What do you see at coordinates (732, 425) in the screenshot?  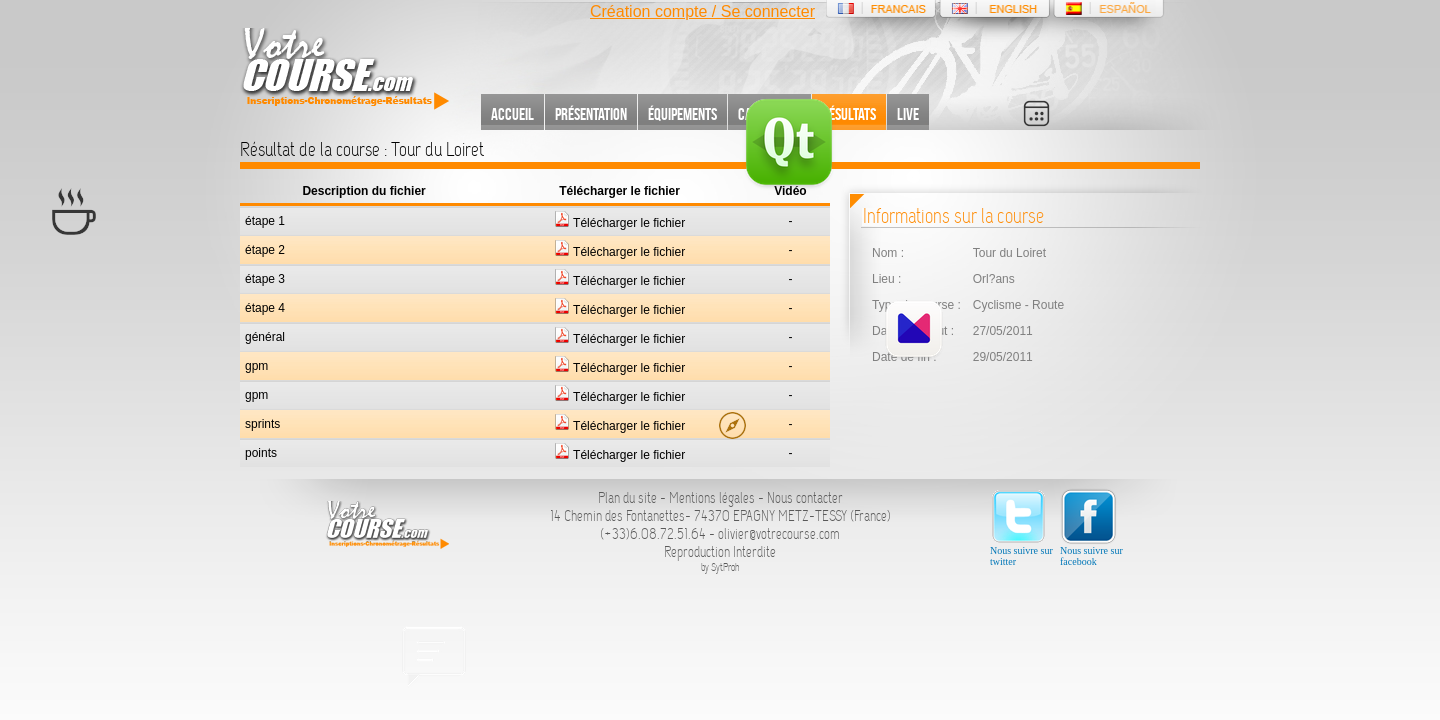 I see `open the default web browser` at bounding box center [732, 425].